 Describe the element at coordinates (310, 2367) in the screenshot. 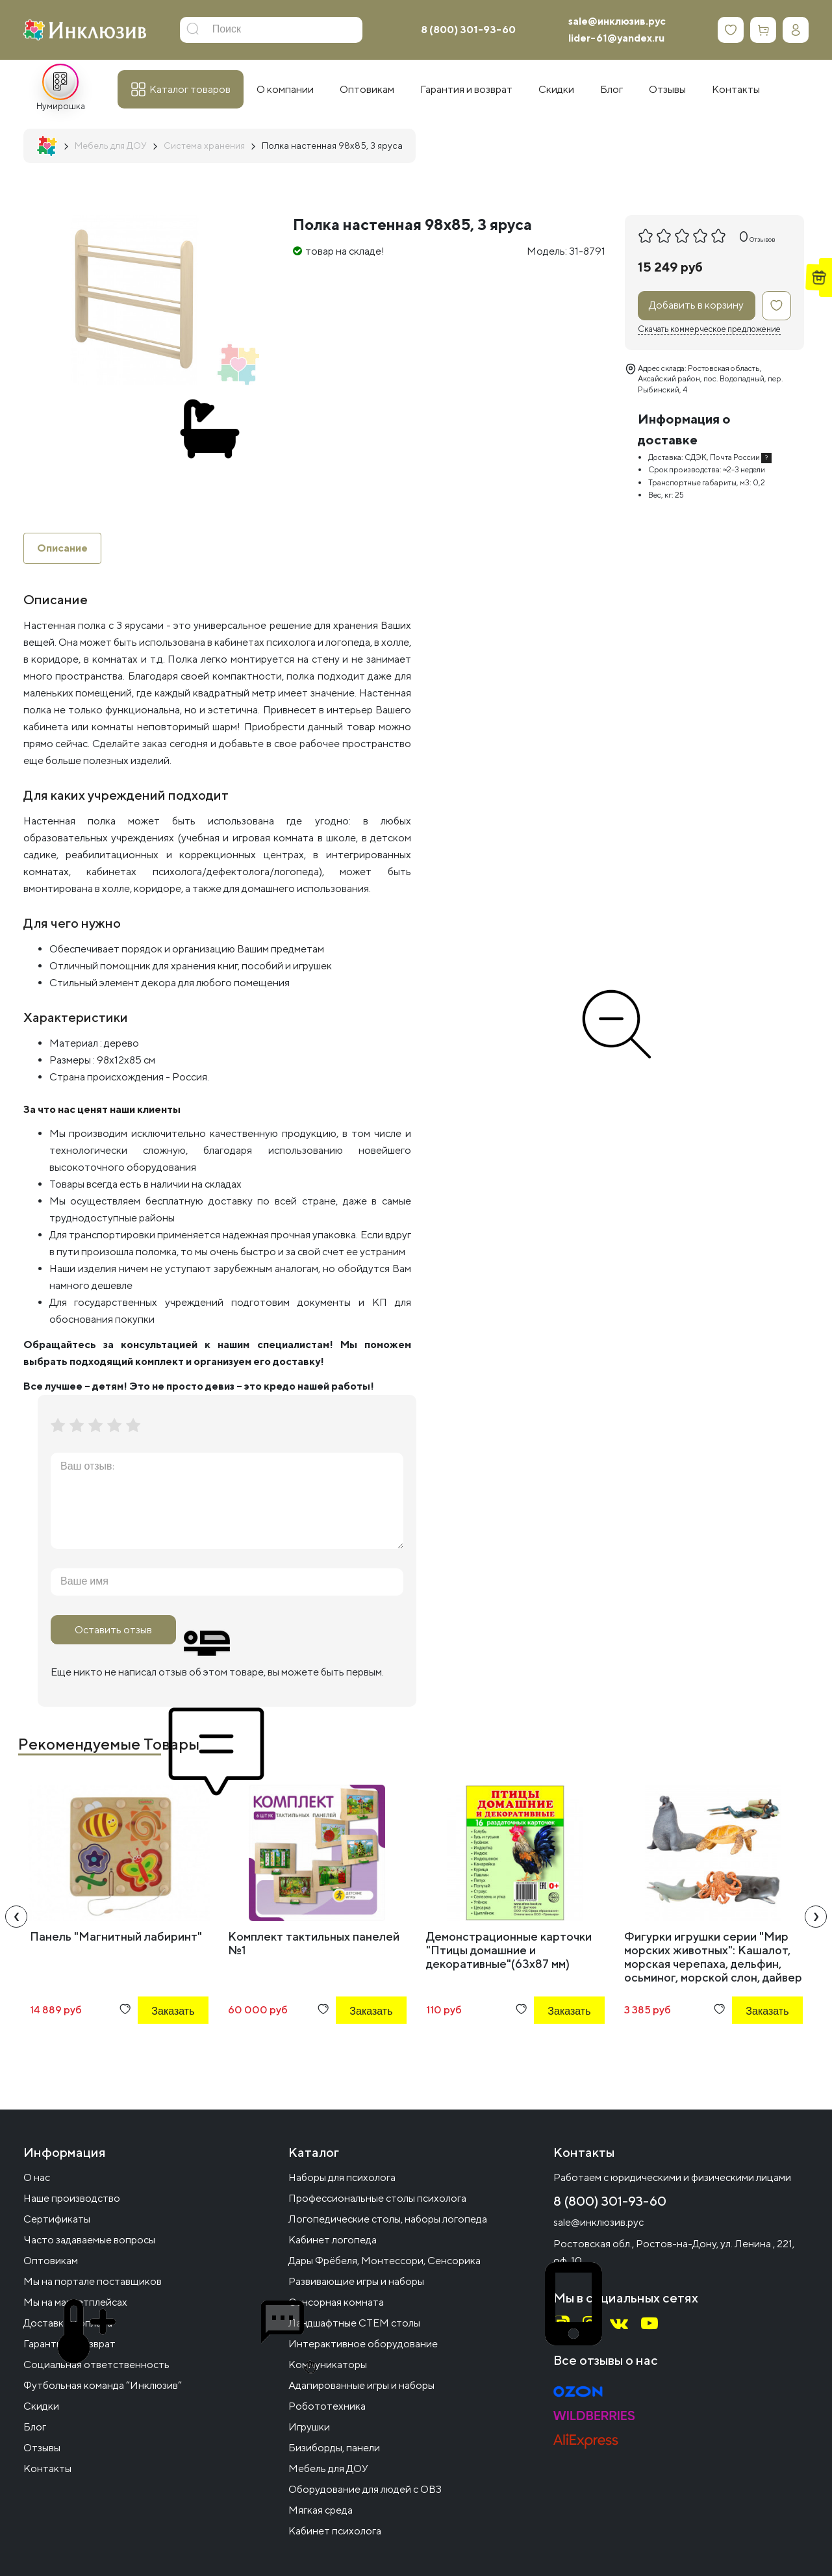

I see `stop or pause current action` at that location.